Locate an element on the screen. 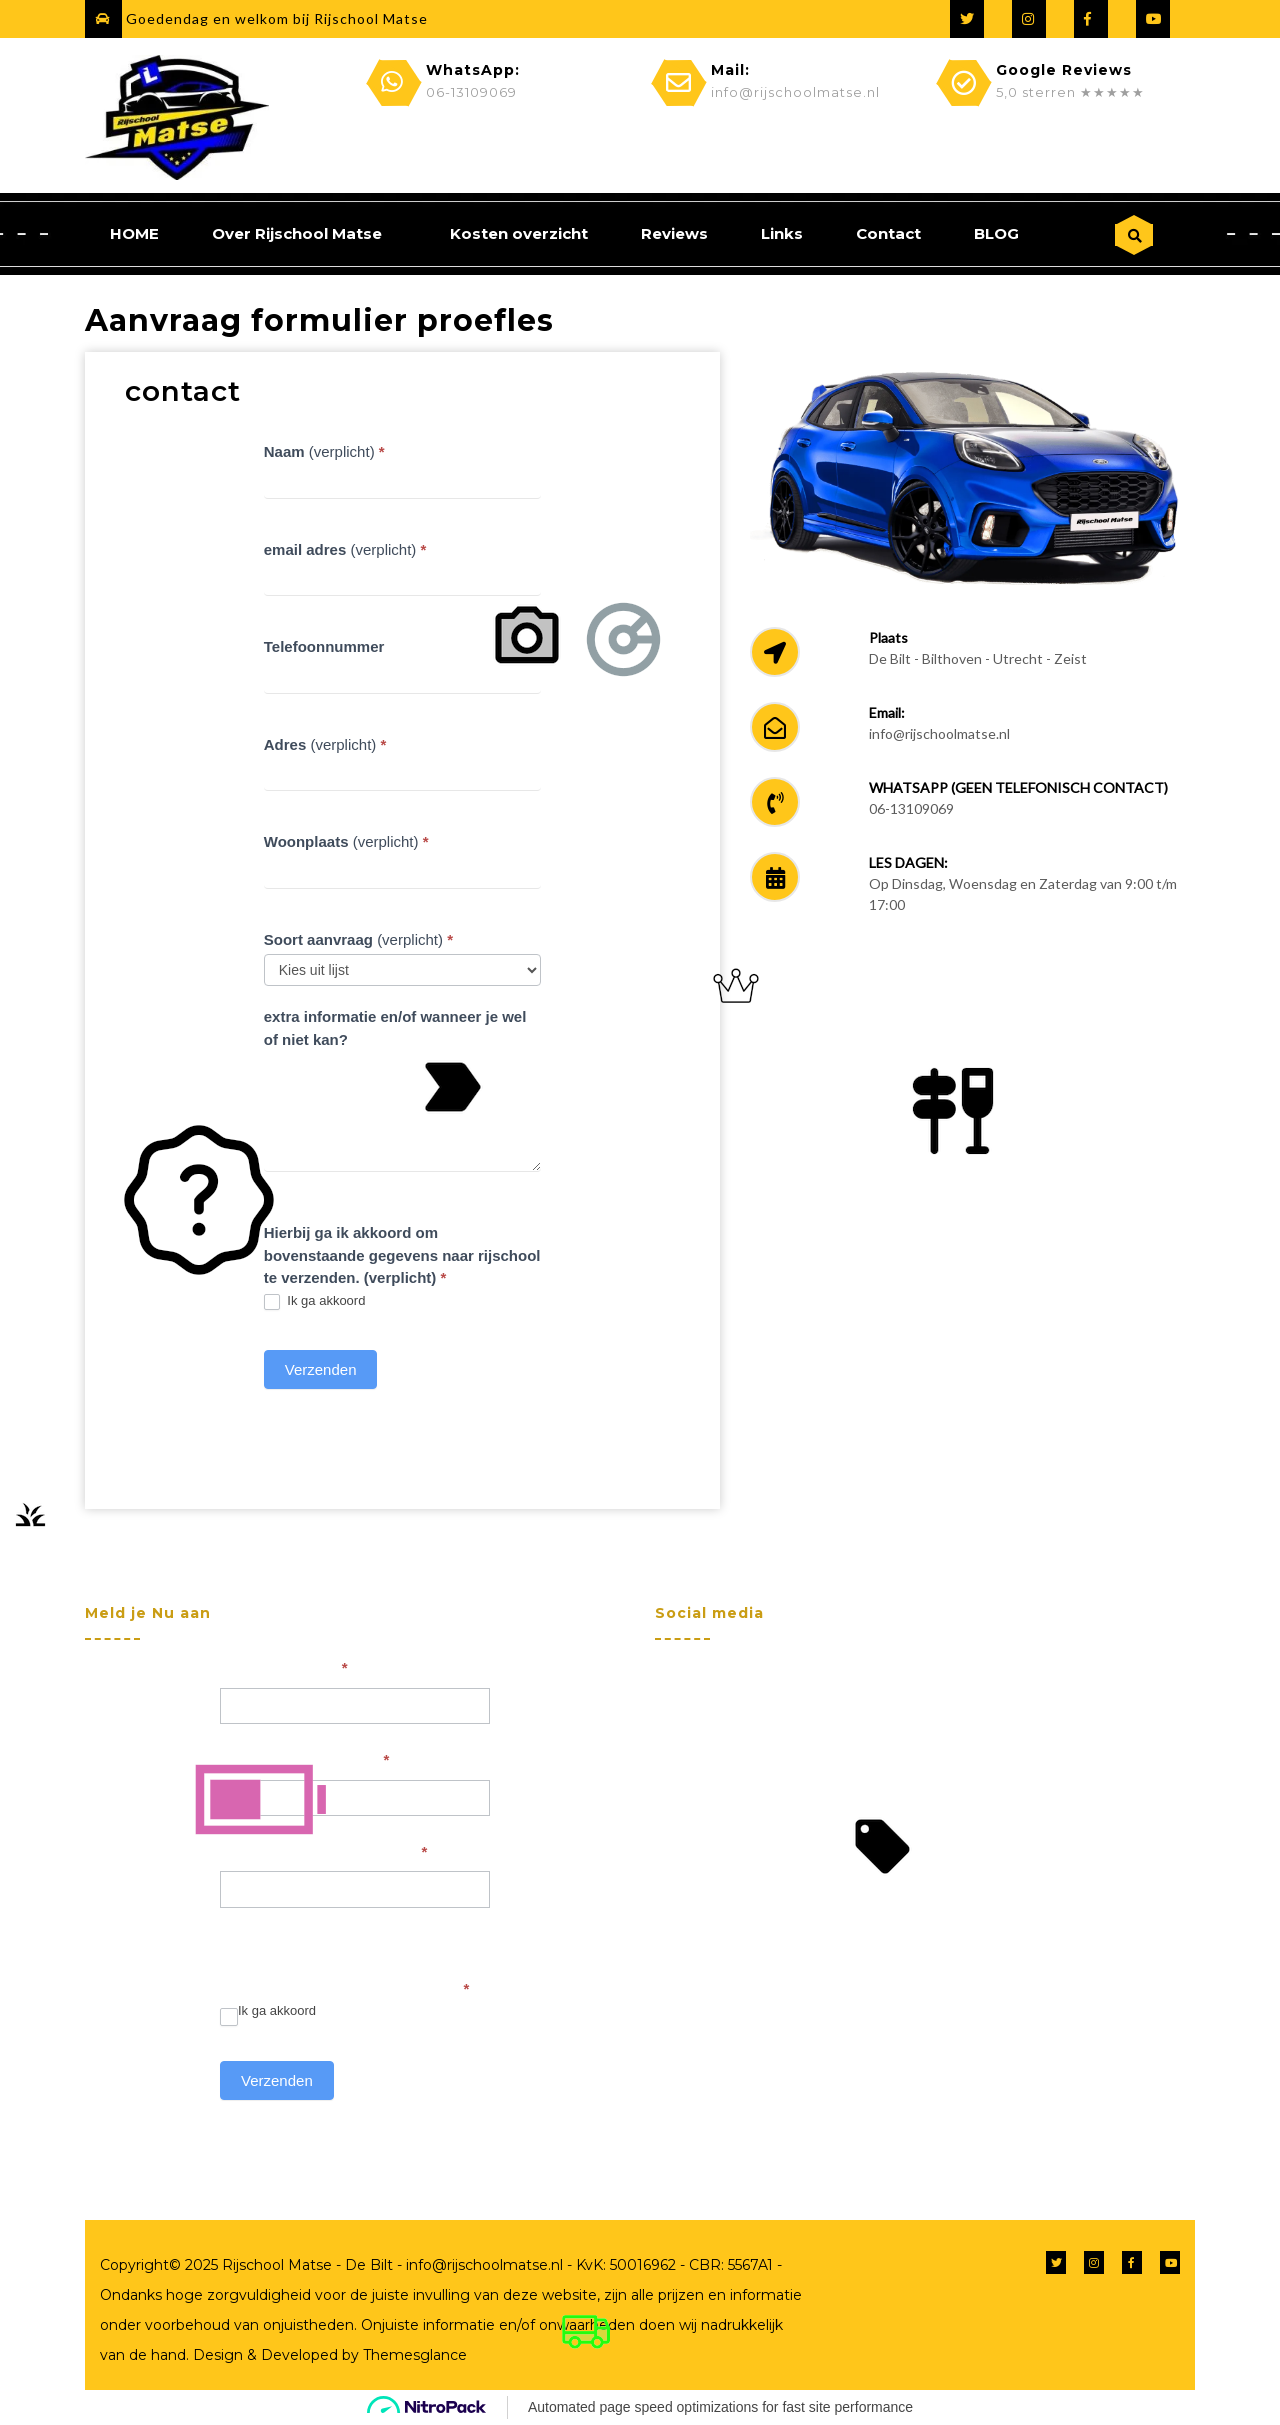 The image size is (1280, 2425). mark a message or item as important is located at coordinates (450, 1087).